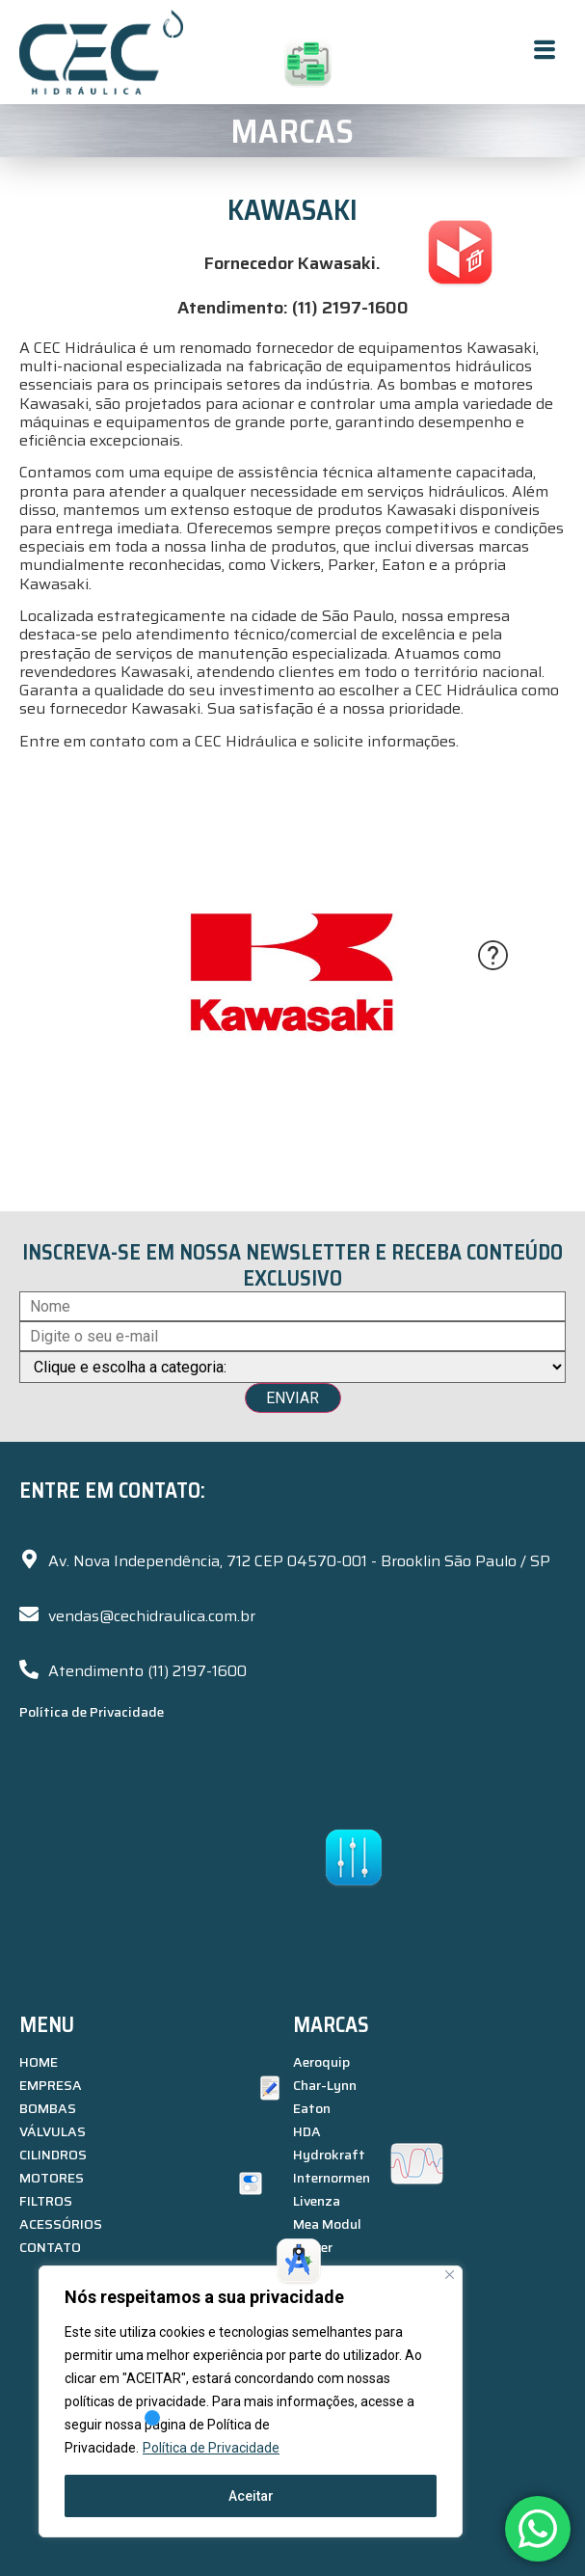 Image resolution: width=585 pixels, height=2576 pixels. Describe the element at coordinates (354, 1857) in the screenshot. I see `open easyeffects audio processing app` at that location.